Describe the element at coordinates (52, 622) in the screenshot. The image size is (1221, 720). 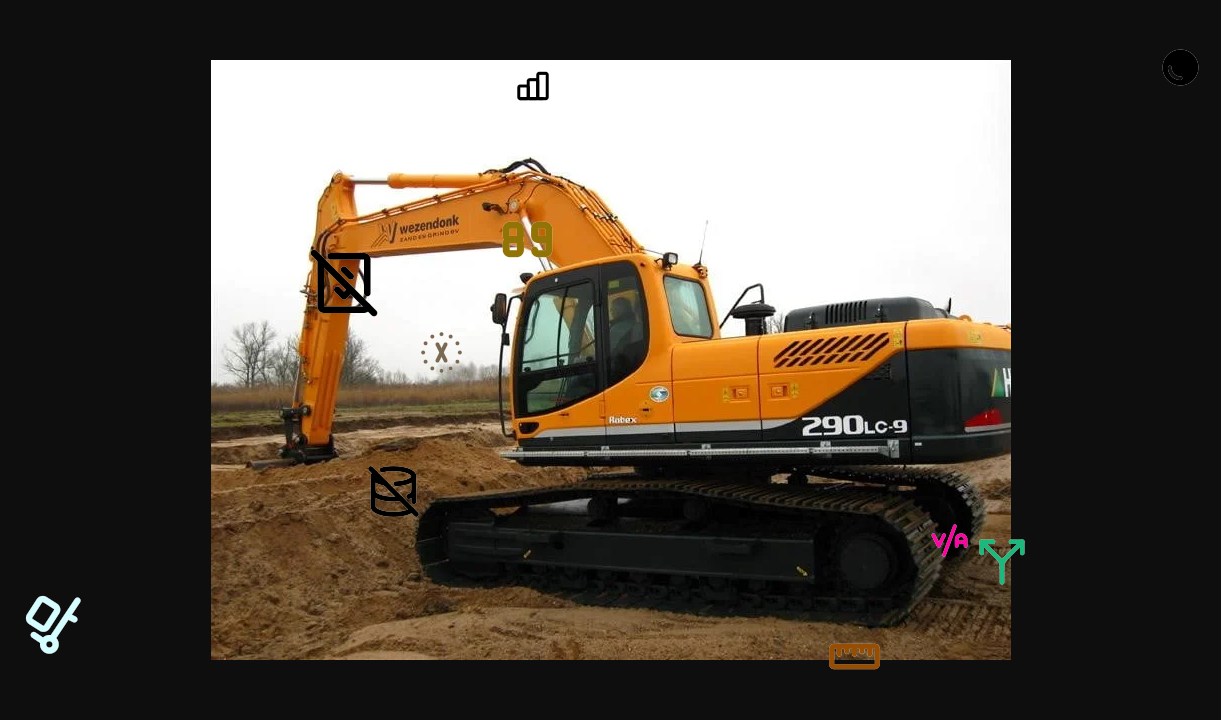
I see `view your shopping cart` at that location.